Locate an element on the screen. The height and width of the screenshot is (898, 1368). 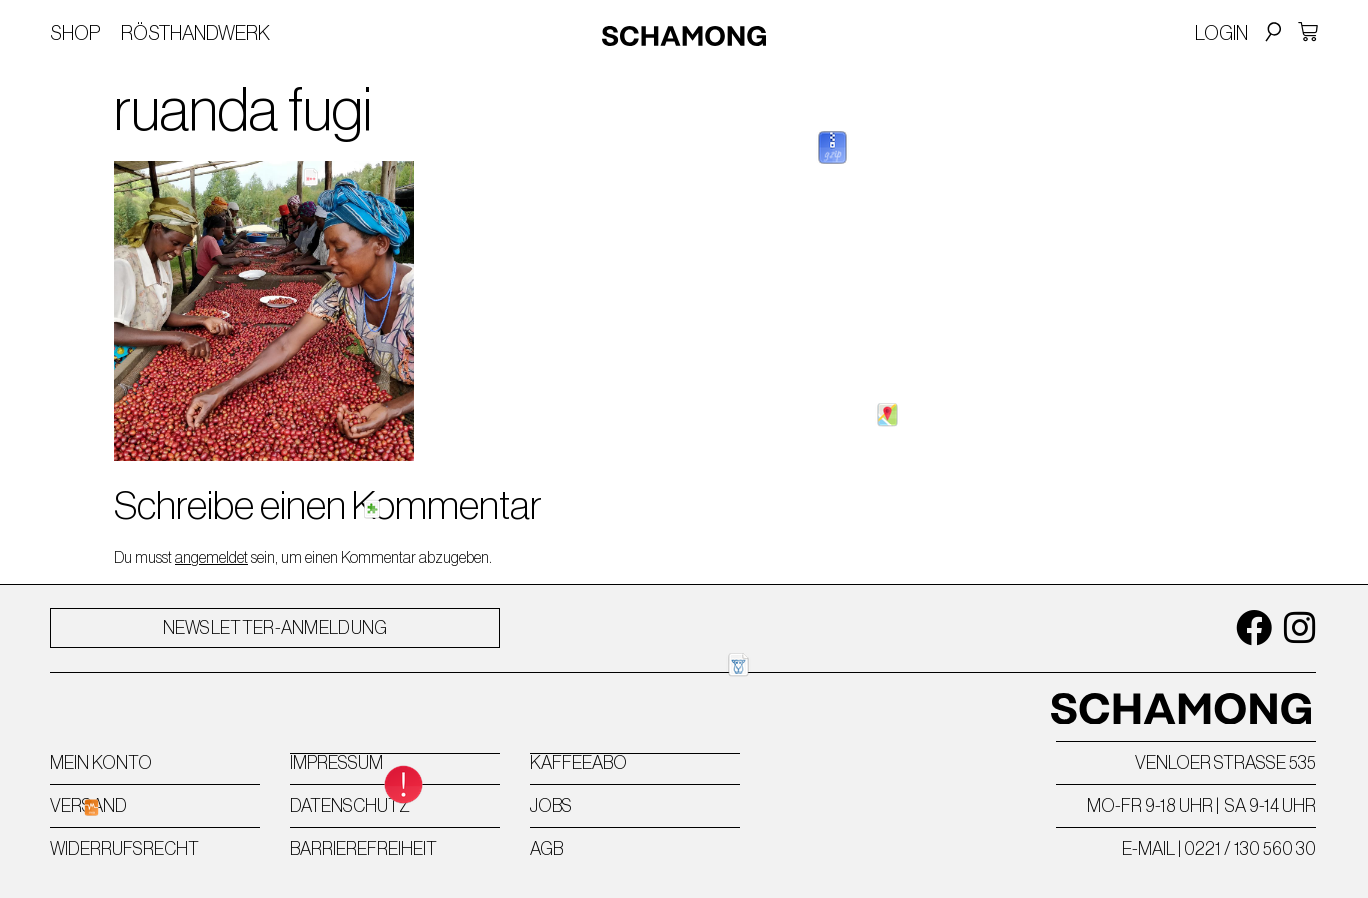
VirtualBox appliance file (.ova format) is located at coordinates (91, 807).